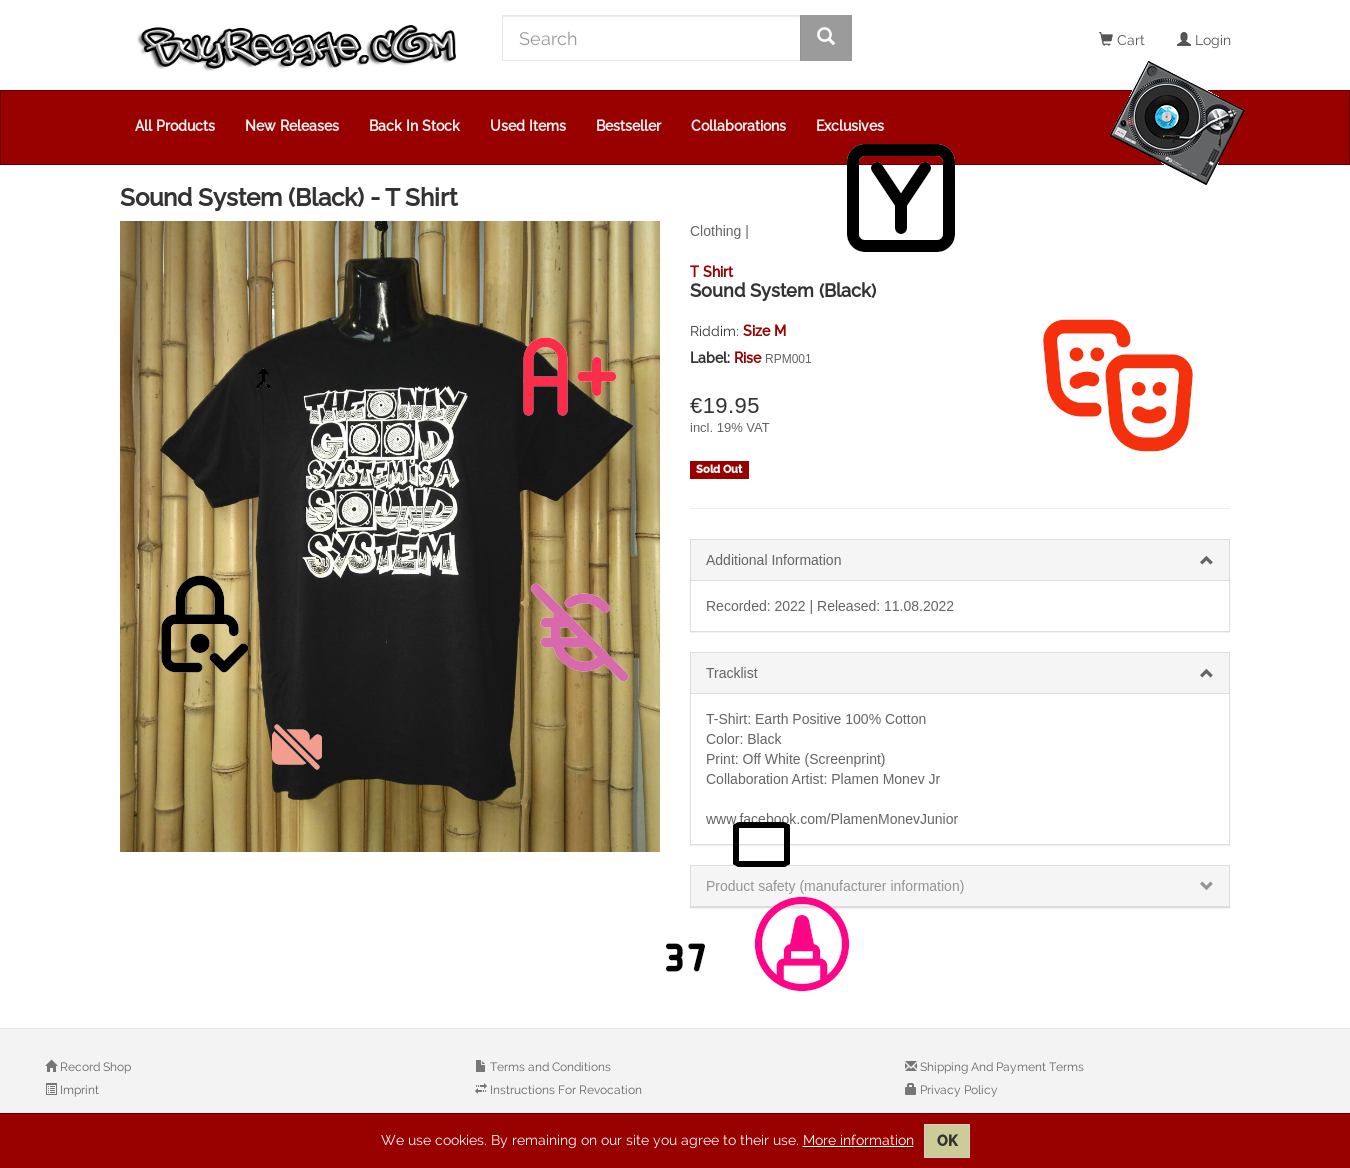 The width and height of the screenshot is (1350, 1168). What do you see at coordinates (200, 624) in the screenshot?
I see `indicates secure or verified connection` at bounding box center [200, 624].